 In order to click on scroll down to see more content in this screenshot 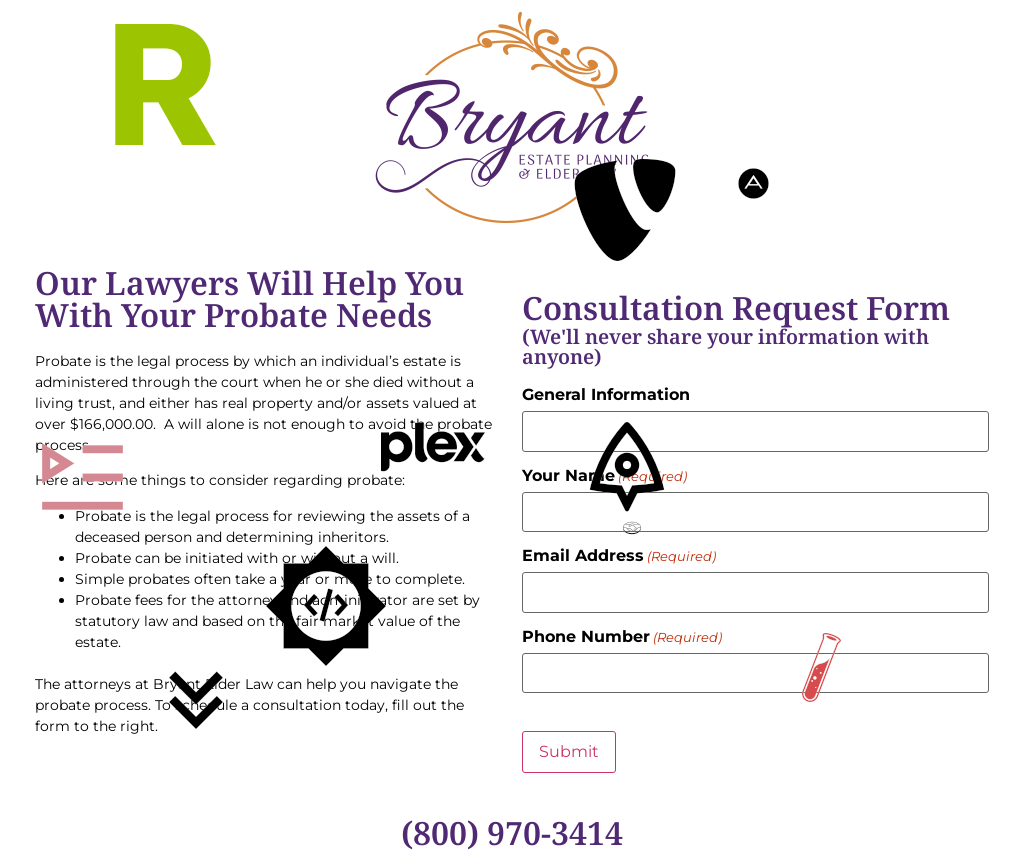, I will do `click(196, 698)`.